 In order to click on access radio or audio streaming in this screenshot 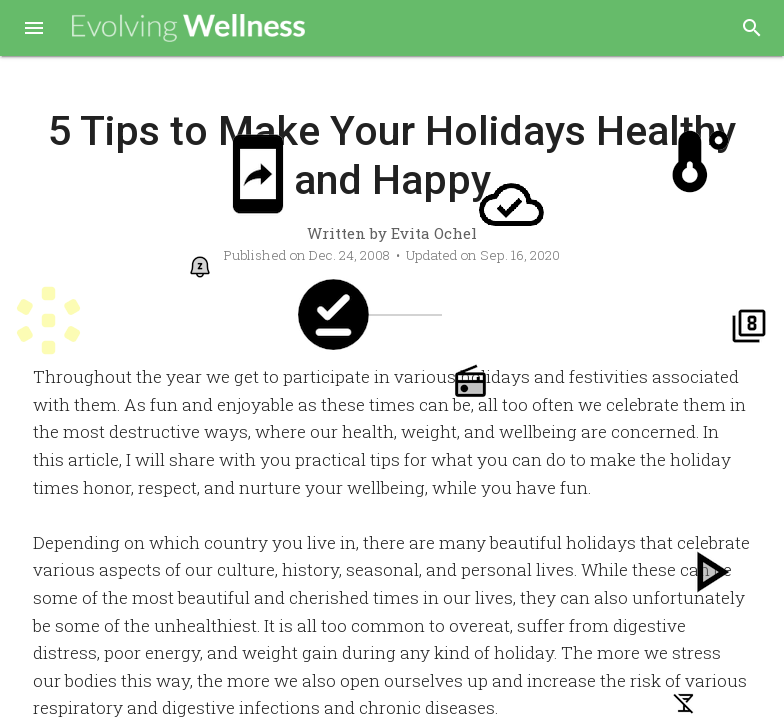, I will do `click(470, 381)`.